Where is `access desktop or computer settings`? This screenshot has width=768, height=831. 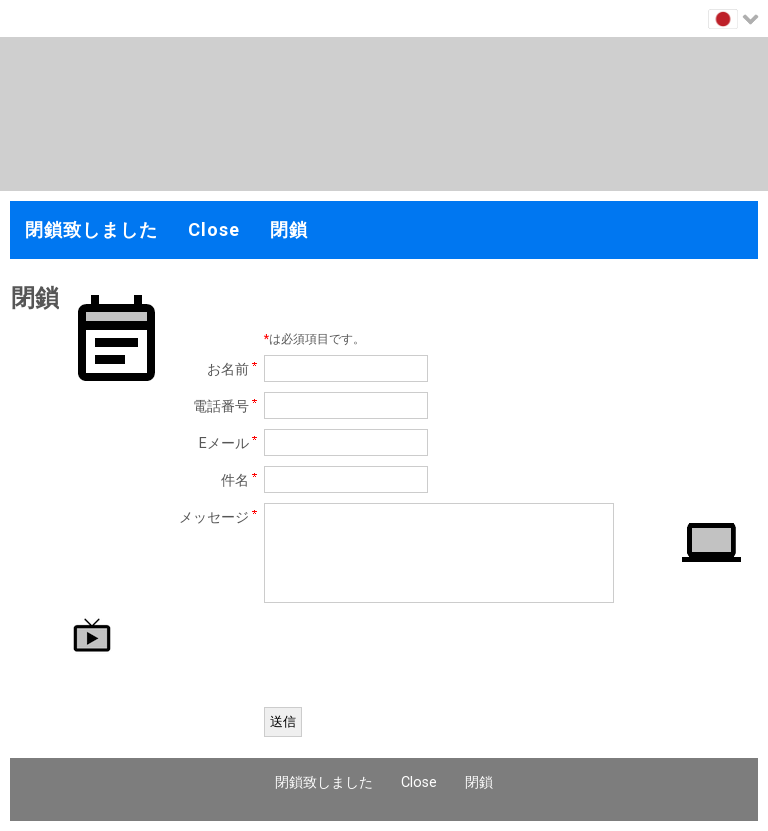 access desktop or computer settings is located at coordinates (711, 542).